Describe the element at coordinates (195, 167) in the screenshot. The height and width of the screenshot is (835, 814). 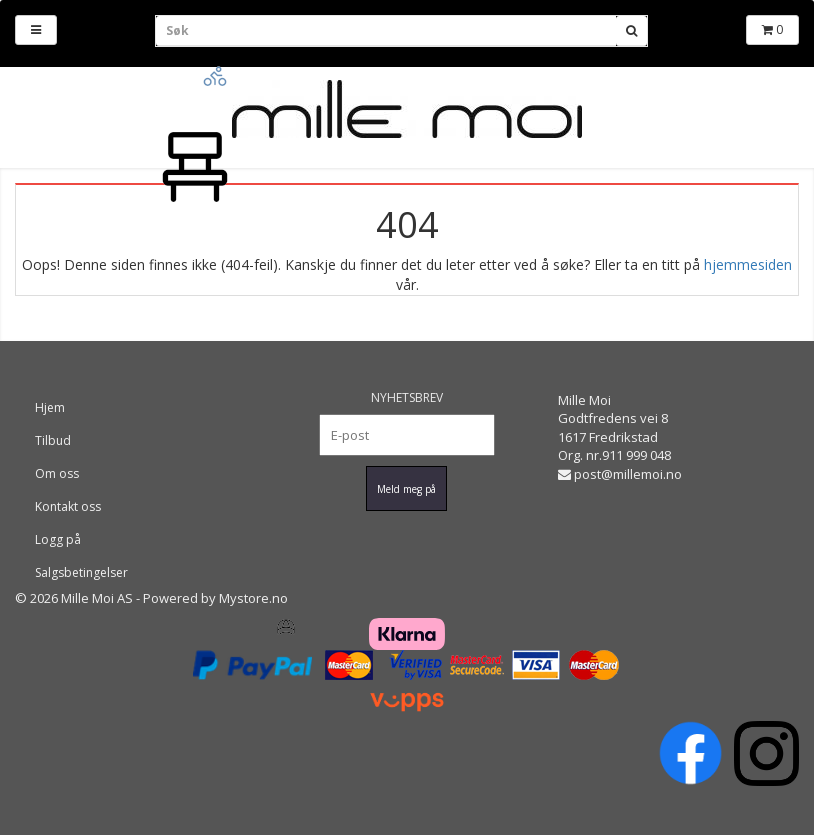
I see `browse furniture or seating options` at that location.